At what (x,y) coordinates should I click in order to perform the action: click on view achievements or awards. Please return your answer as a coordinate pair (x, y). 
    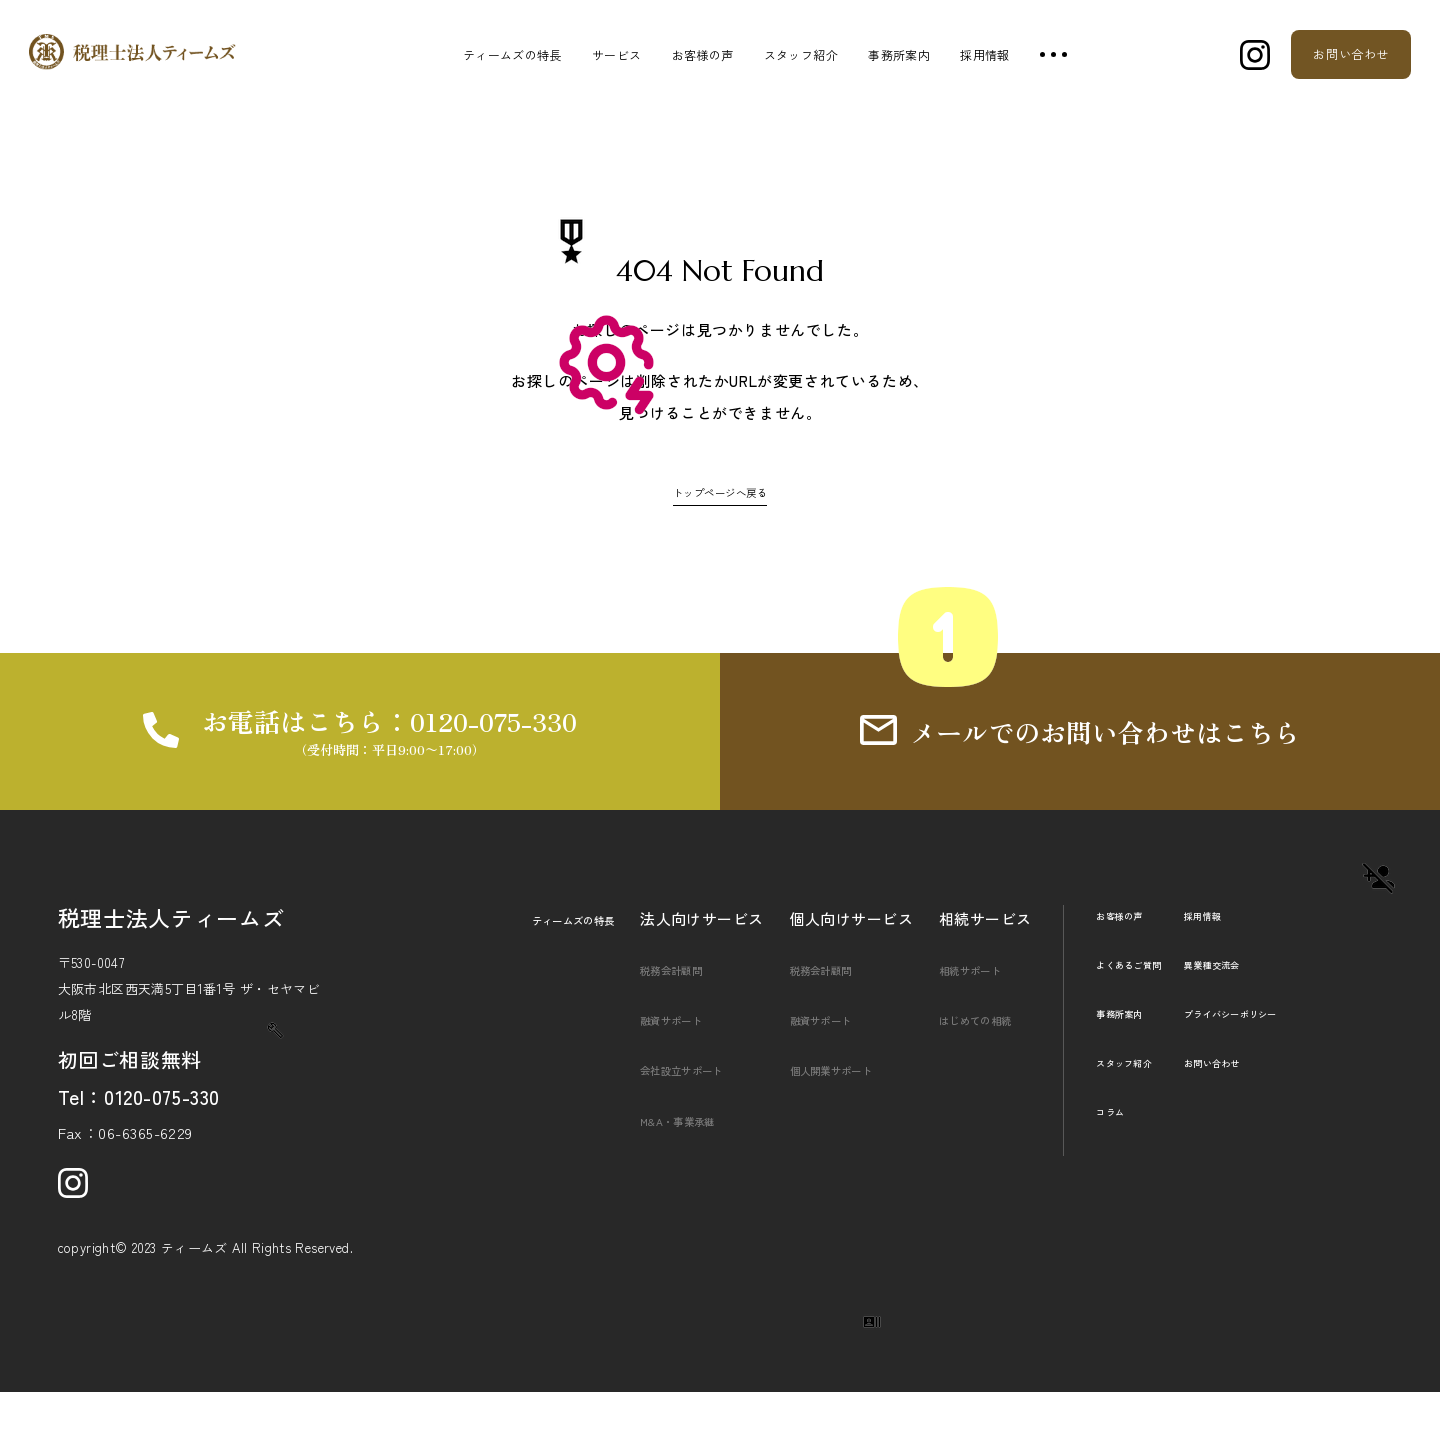
    Looking at the image, I should click on (571, 241).